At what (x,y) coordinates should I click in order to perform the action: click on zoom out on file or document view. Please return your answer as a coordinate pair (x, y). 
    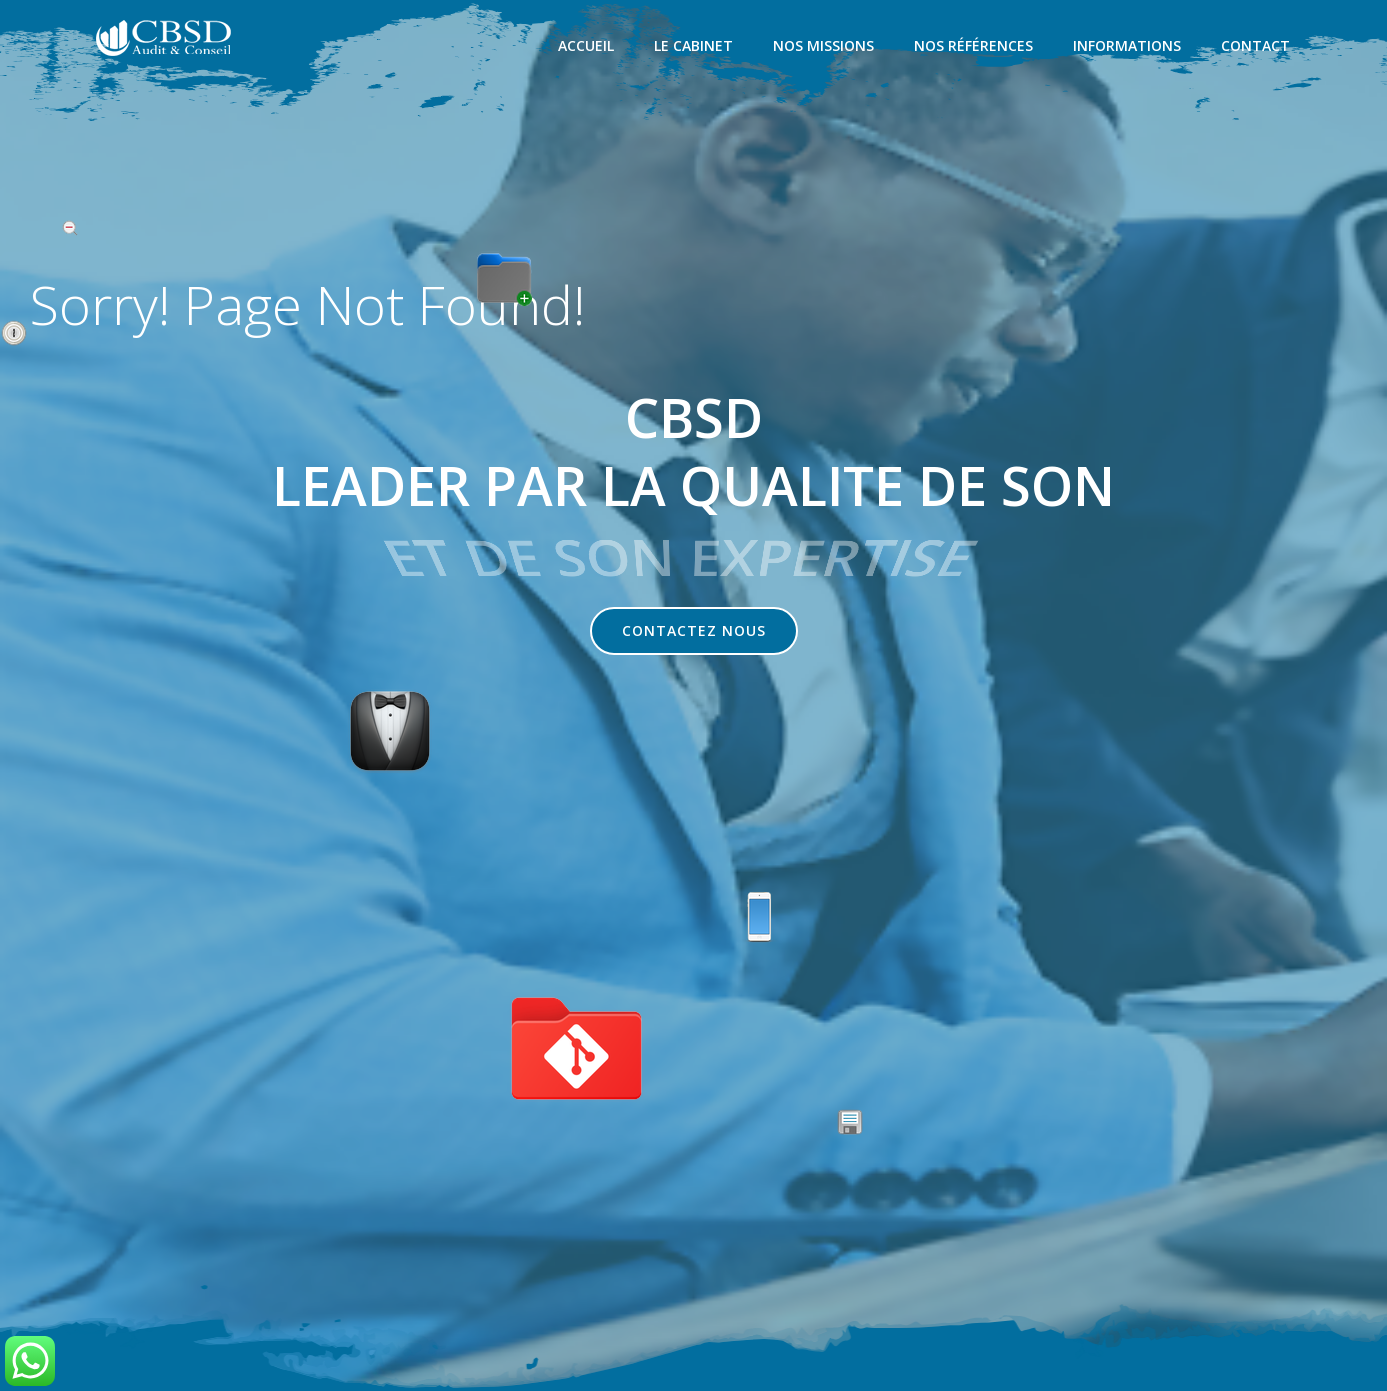
    Looking at the image, I should click on (70, 228).